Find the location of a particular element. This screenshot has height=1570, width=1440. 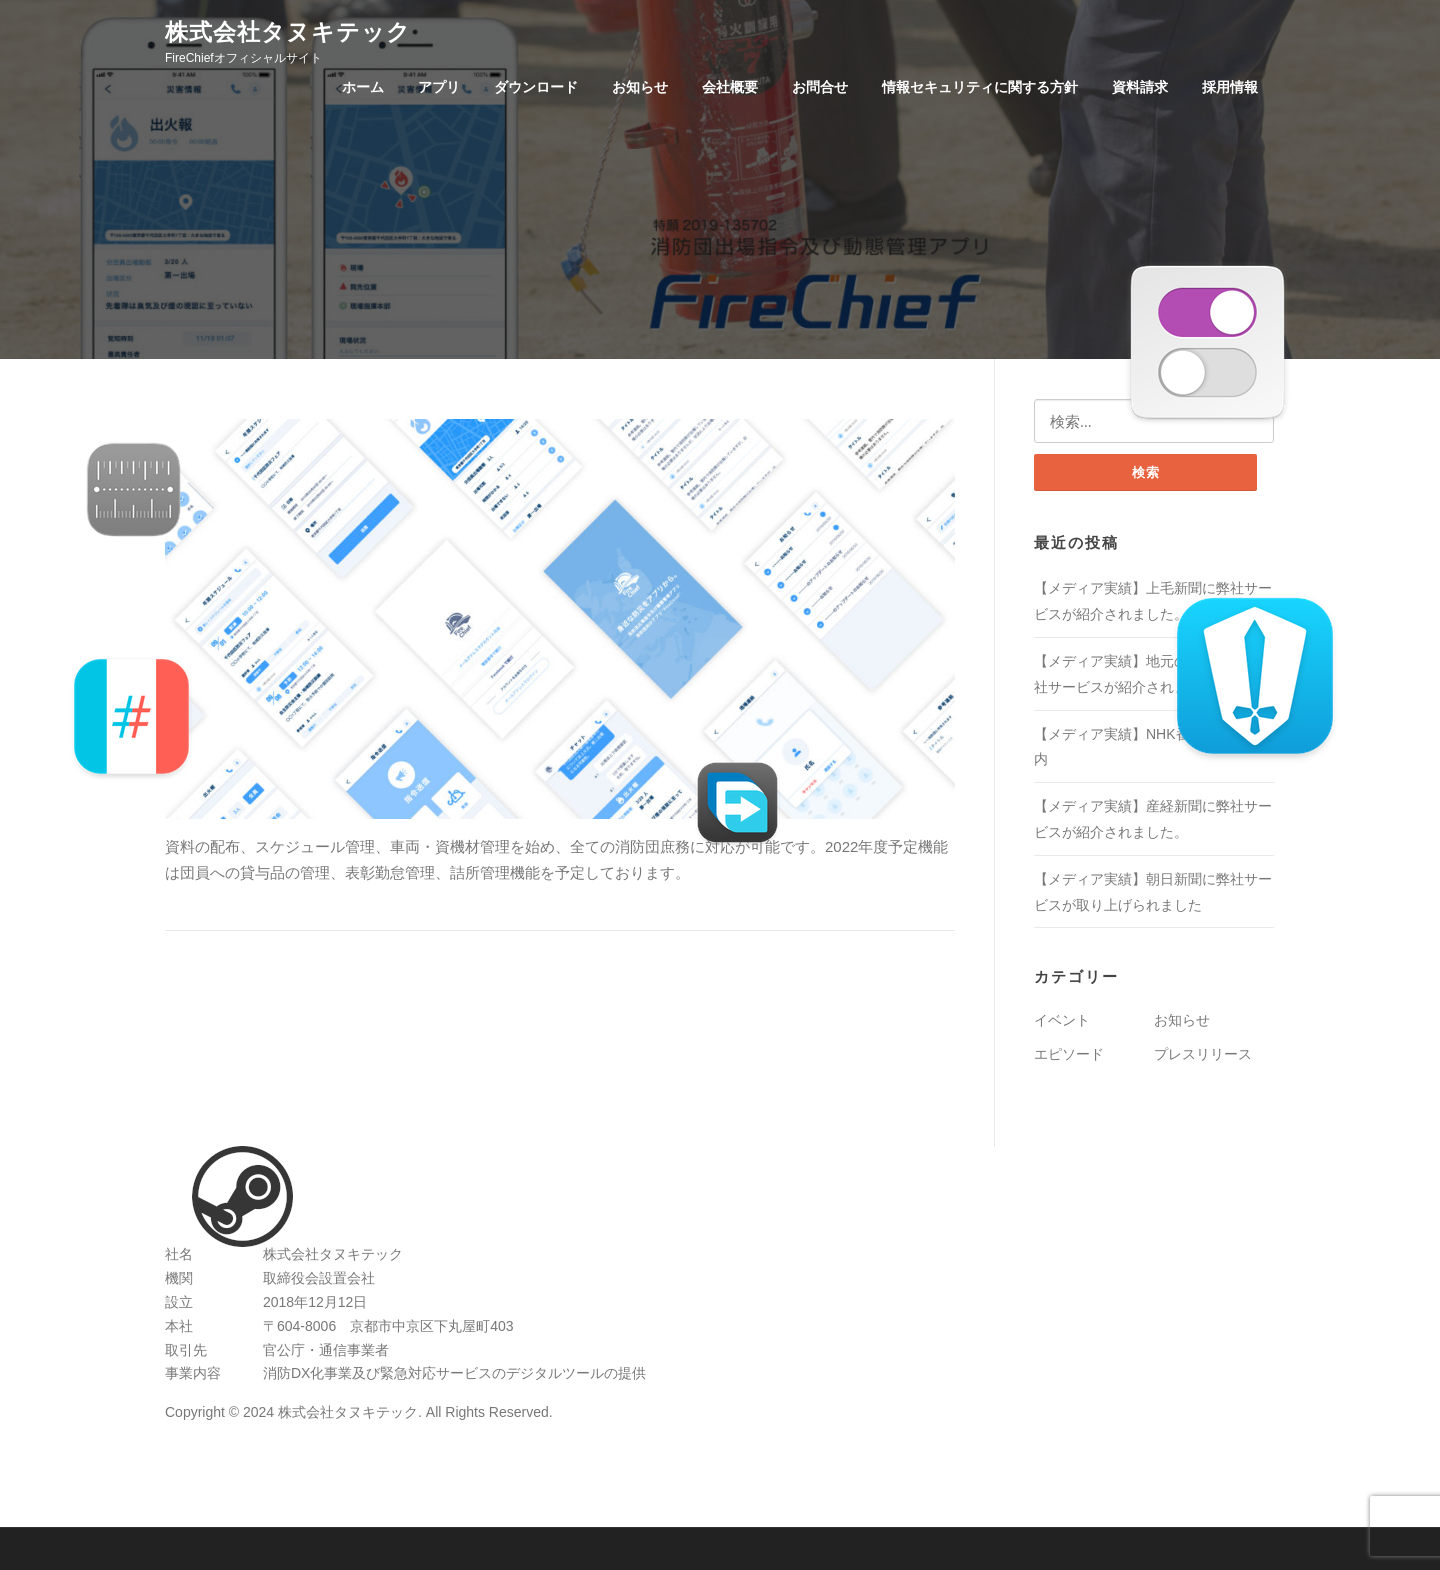

open heroic games launcher is located at coordinates (1255, 676).